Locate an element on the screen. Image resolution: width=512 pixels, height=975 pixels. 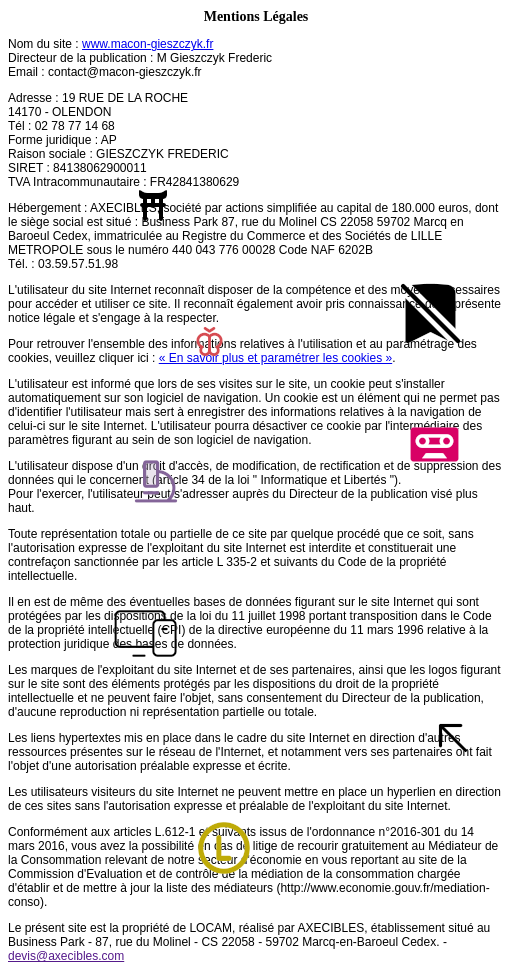
indicates Japanese culture or travel content is located at coordinates (153, 205).